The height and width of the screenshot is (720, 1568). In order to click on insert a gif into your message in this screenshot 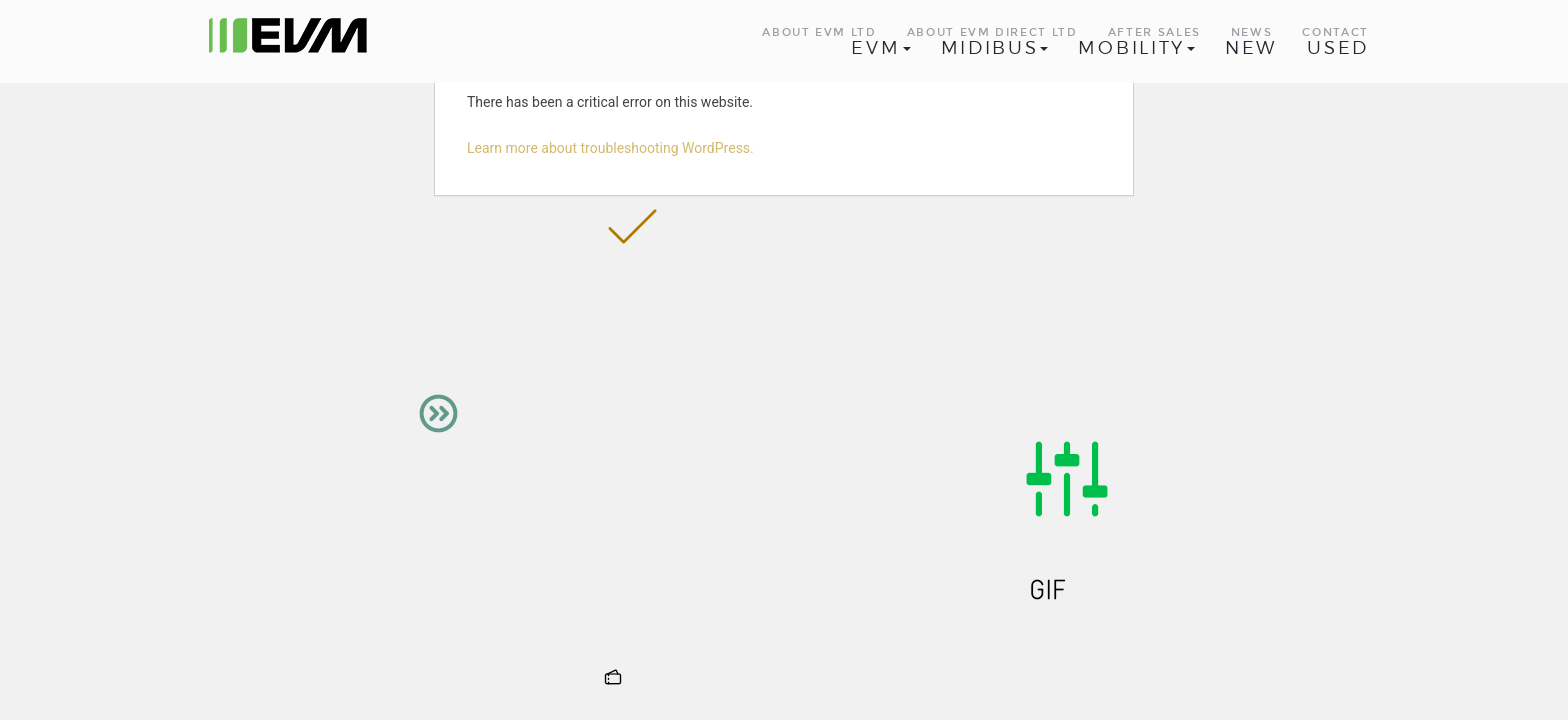, I will do `click(1047, 589)`.